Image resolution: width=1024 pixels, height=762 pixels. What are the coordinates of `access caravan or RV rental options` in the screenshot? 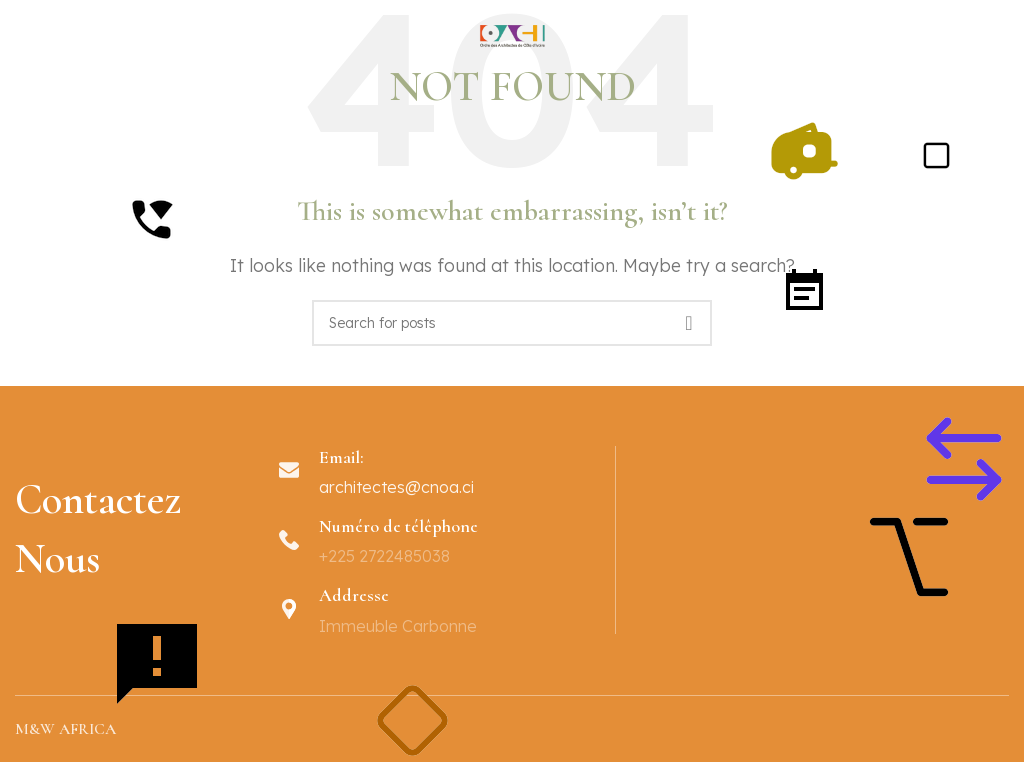 It's located at (803, 151).